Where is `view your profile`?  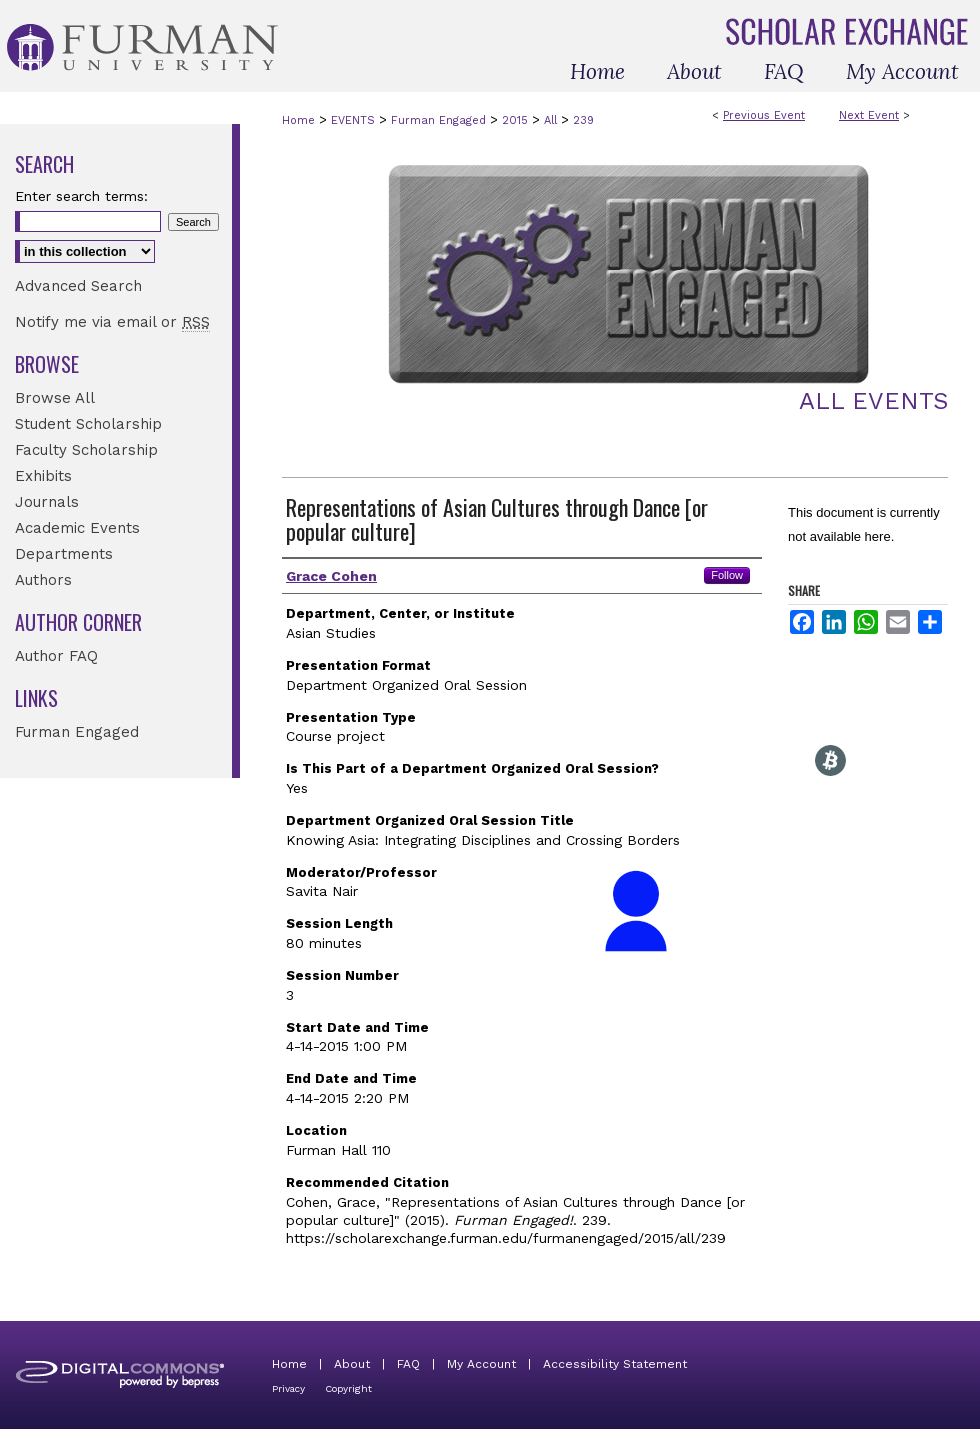 view your profile is located at coordinates (636, 913).